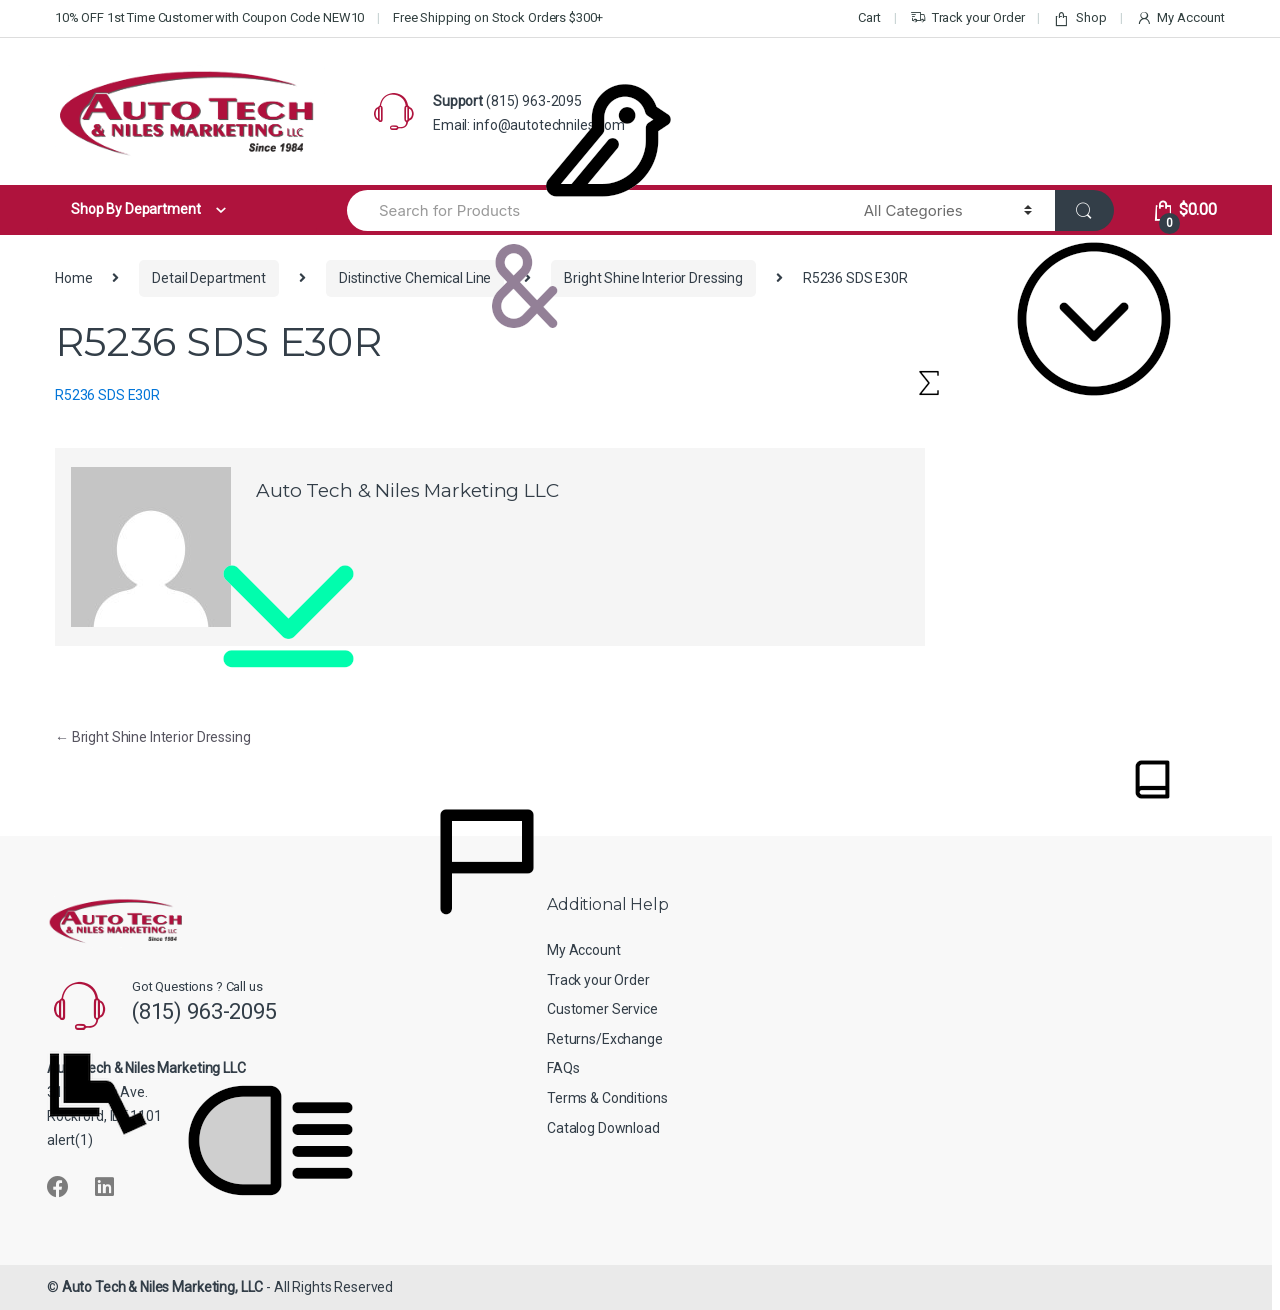  What do you see at coordinates (610, 144) in the screenshot?
I see `access twitter or social media sharing` at bounding box center [610, 144].